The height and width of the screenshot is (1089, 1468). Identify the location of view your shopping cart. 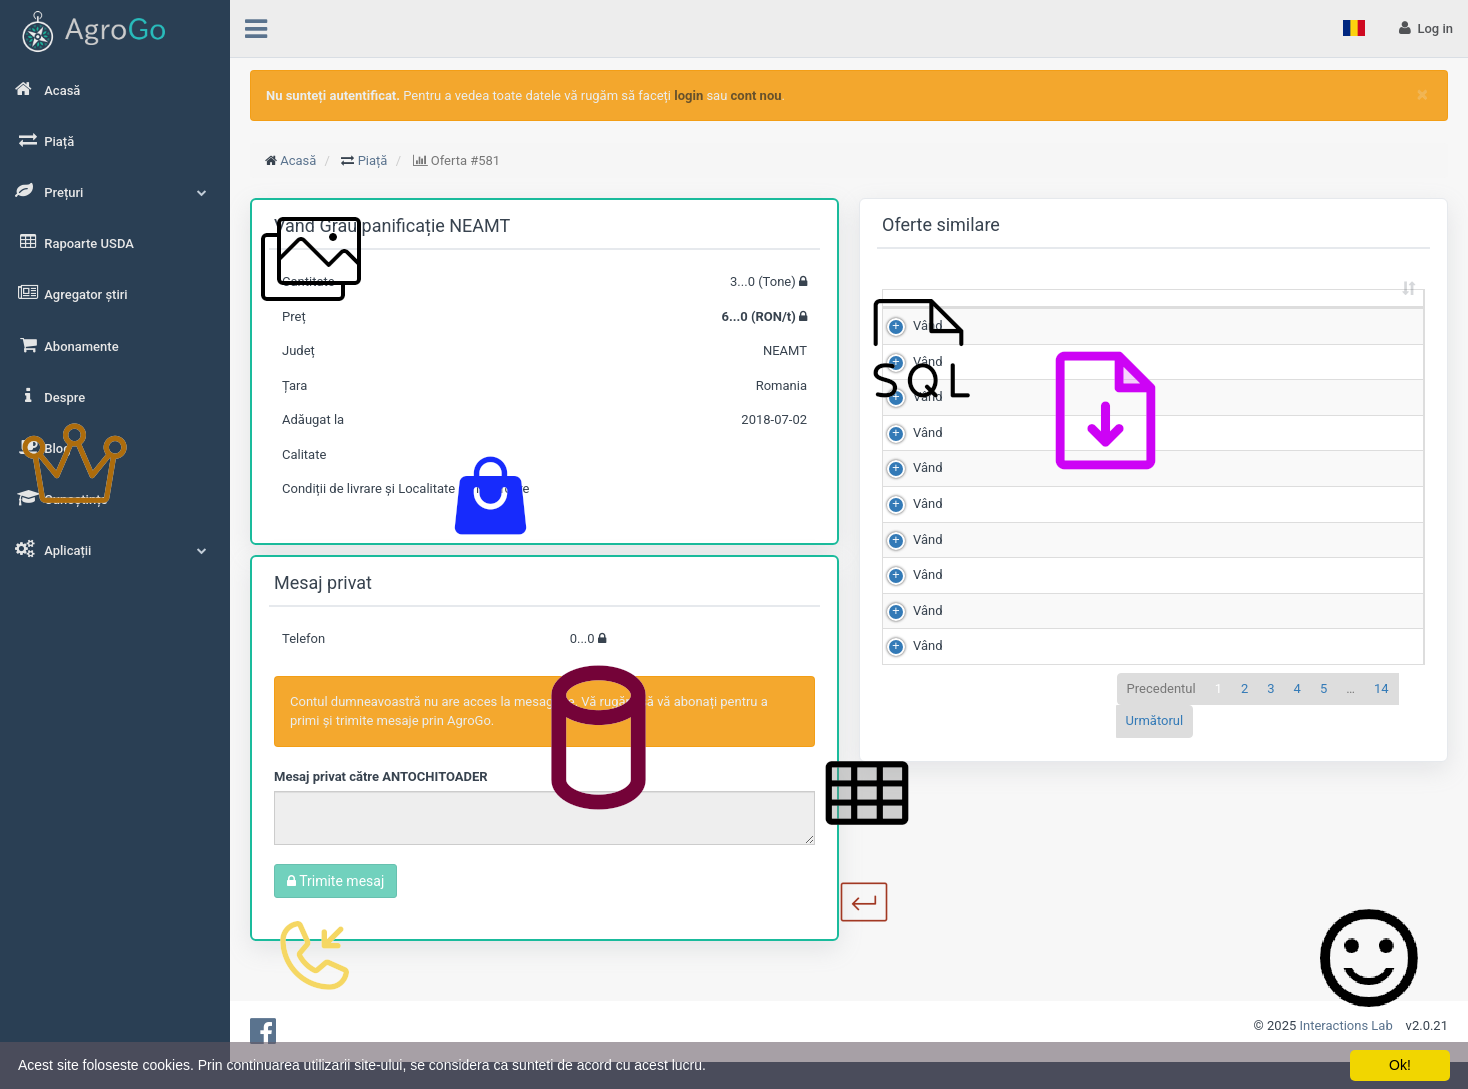
(490, 495).